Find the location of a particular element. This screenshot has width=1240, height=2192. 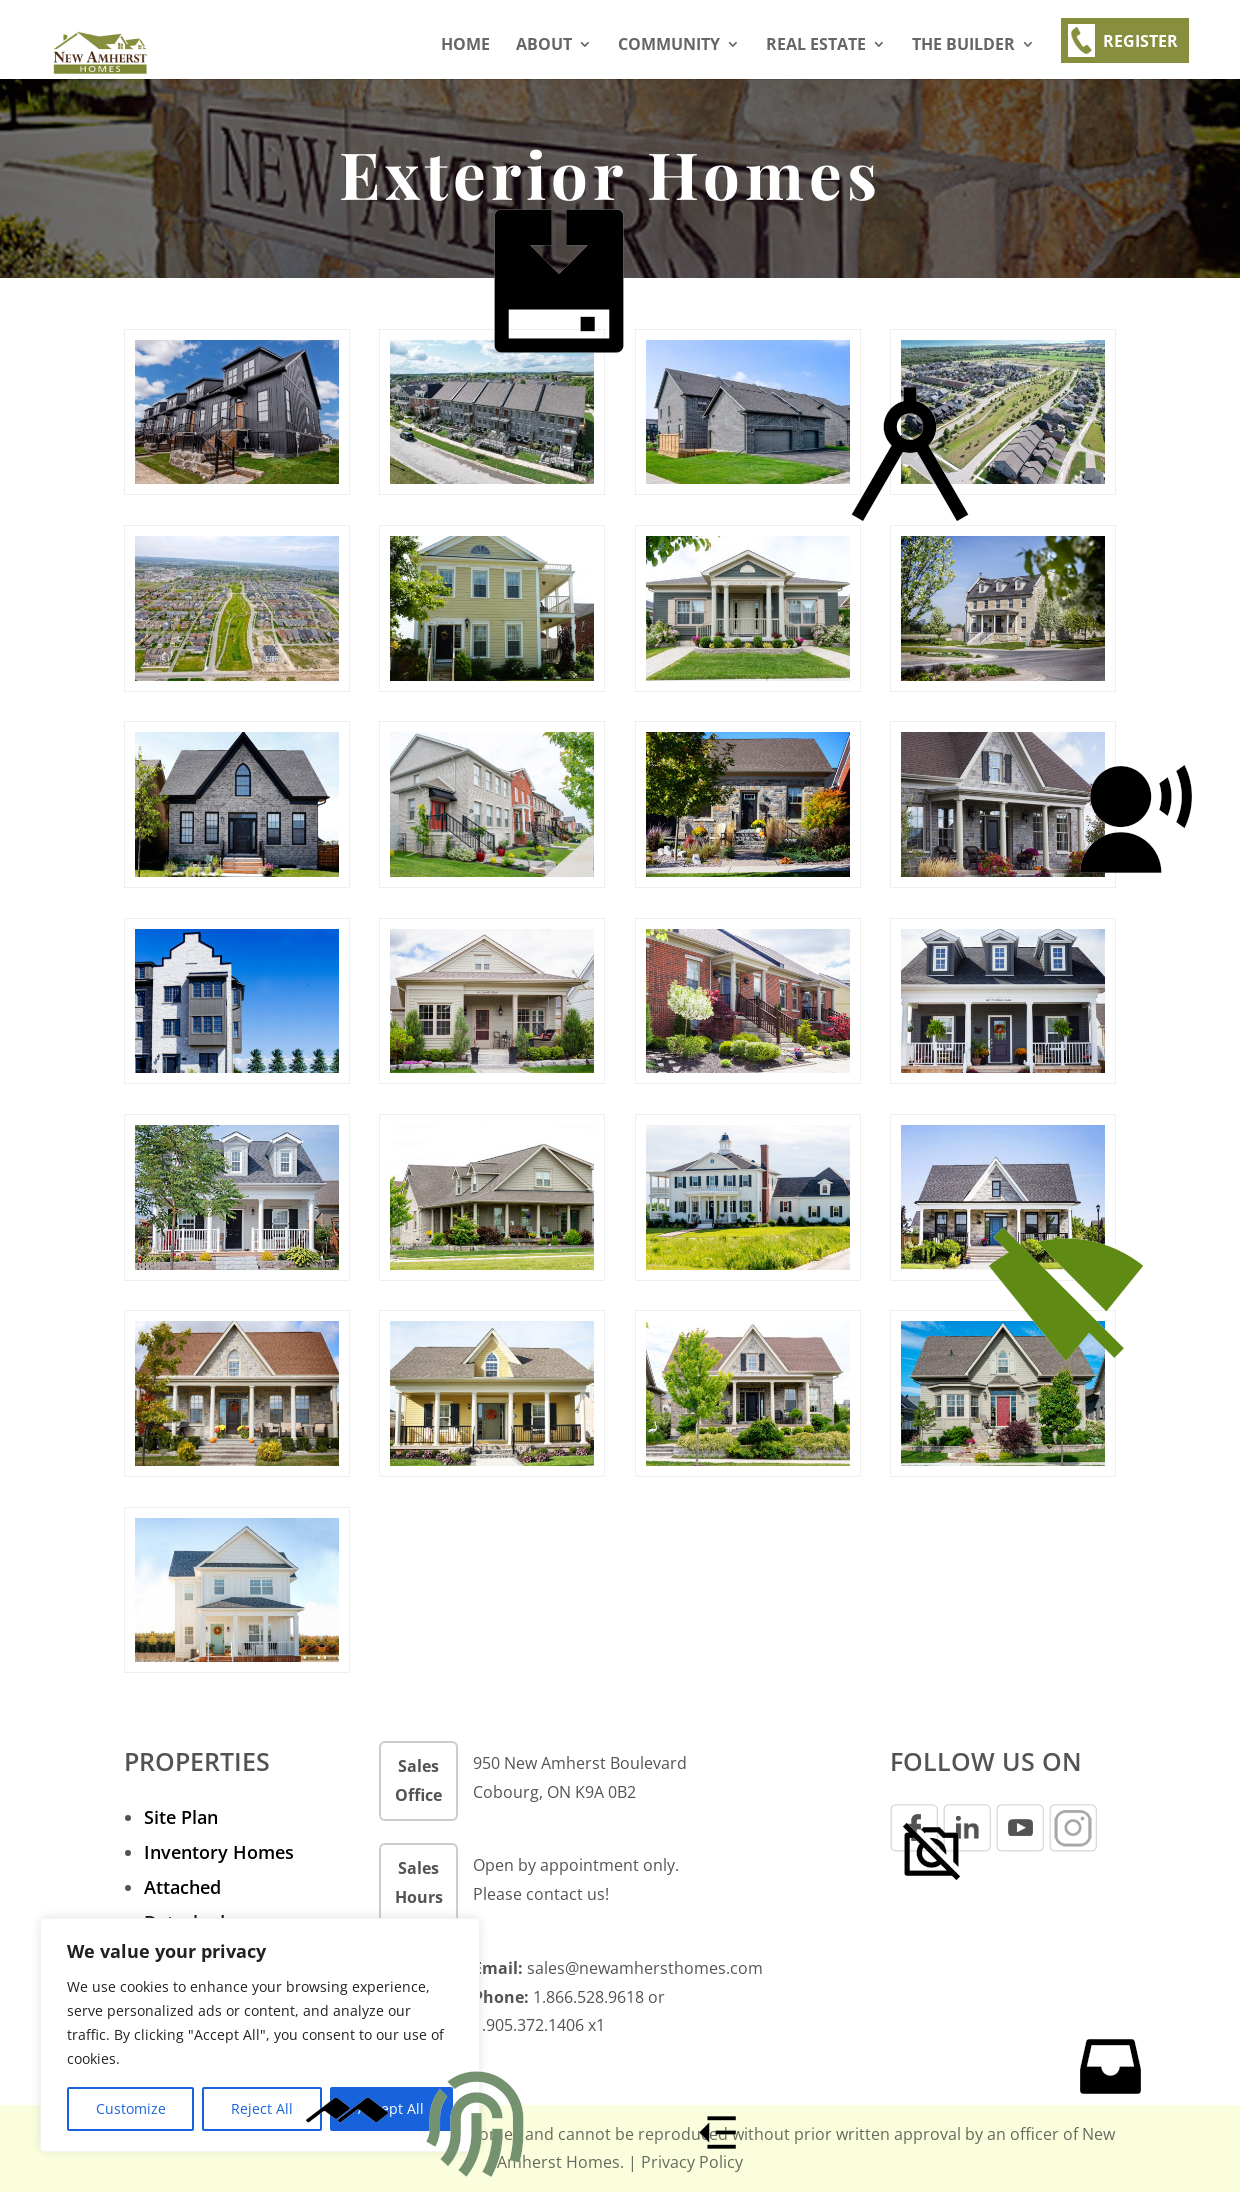

camera is disabled or turned off is located at coordinates (931, 1851).